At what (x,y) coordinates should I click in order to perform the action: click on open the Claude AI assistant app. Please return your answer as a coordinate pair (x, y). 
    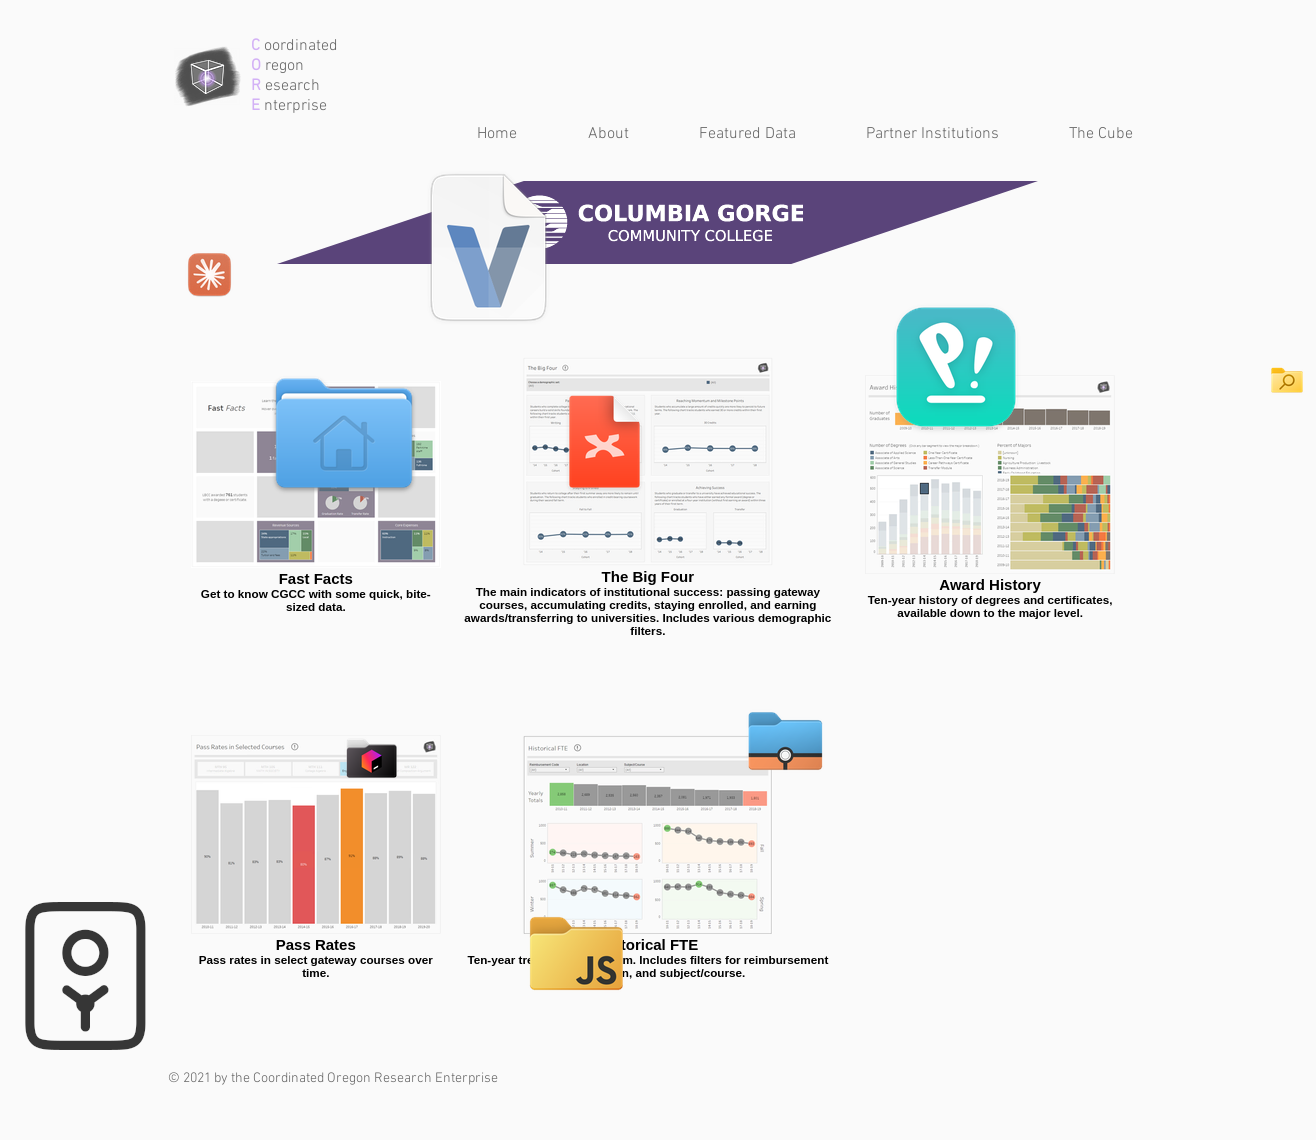
    Looking at the image, I should click on (209, 274).